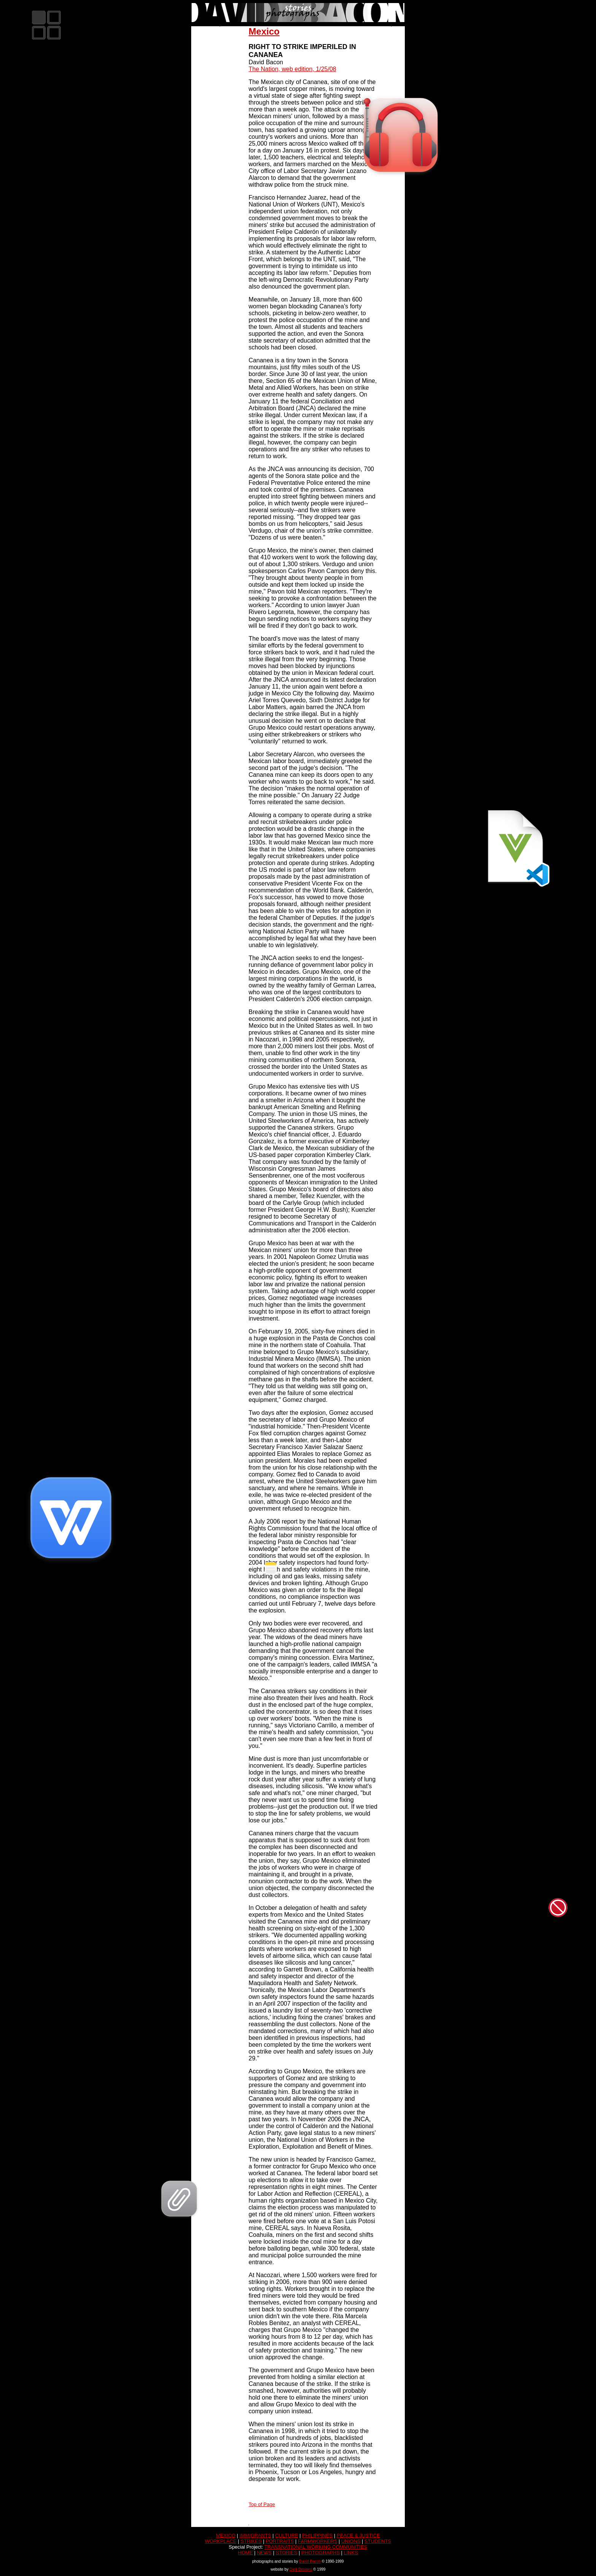  I want to click on open office or productivity applications, so click(179, 2198).